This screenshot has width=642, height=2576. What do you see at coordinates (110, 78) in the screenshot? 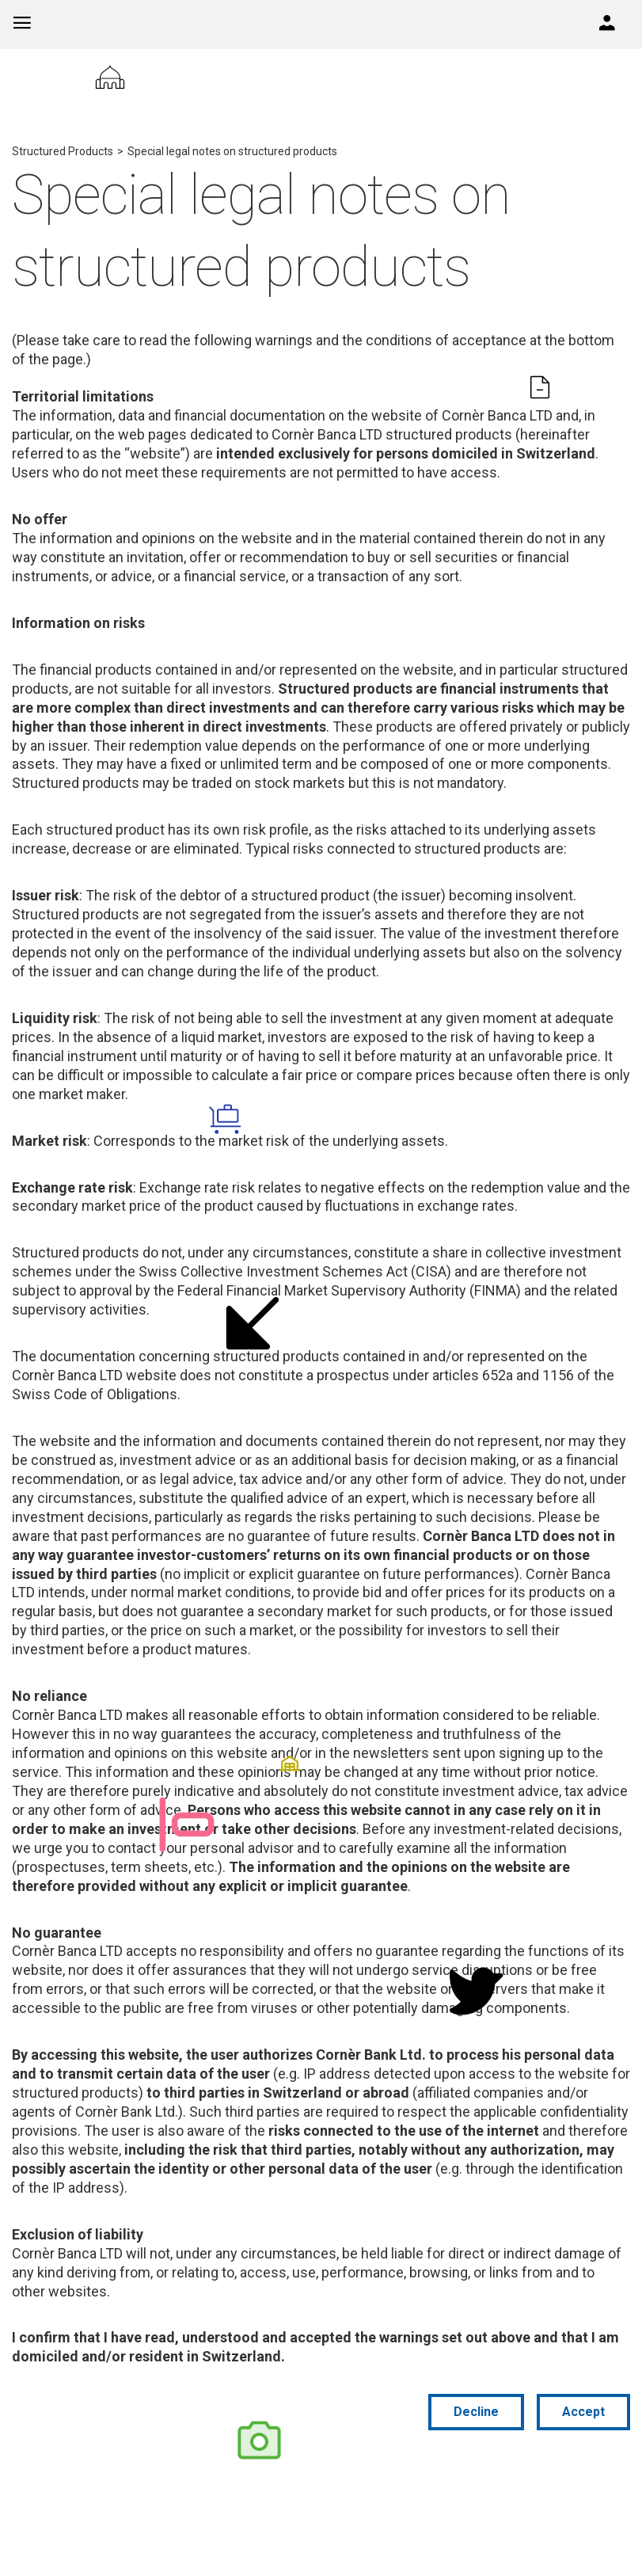
I see `find nearby mosques` at bounding box center [110, 78].